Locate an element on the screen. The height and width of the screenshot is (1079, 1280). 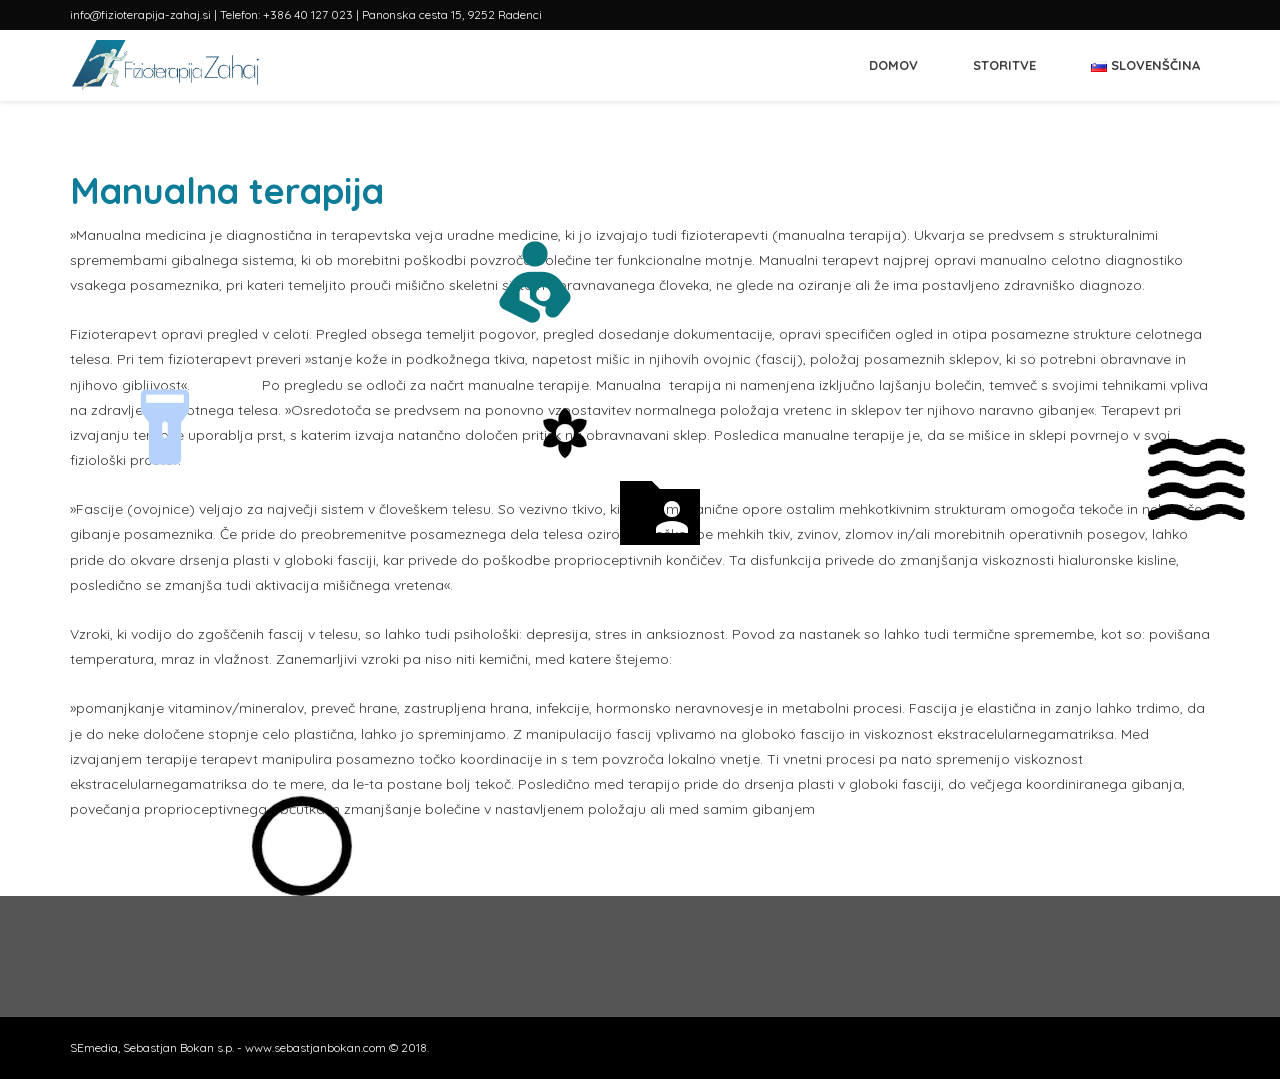
open a shared folder is located at coordinates (660, 513).